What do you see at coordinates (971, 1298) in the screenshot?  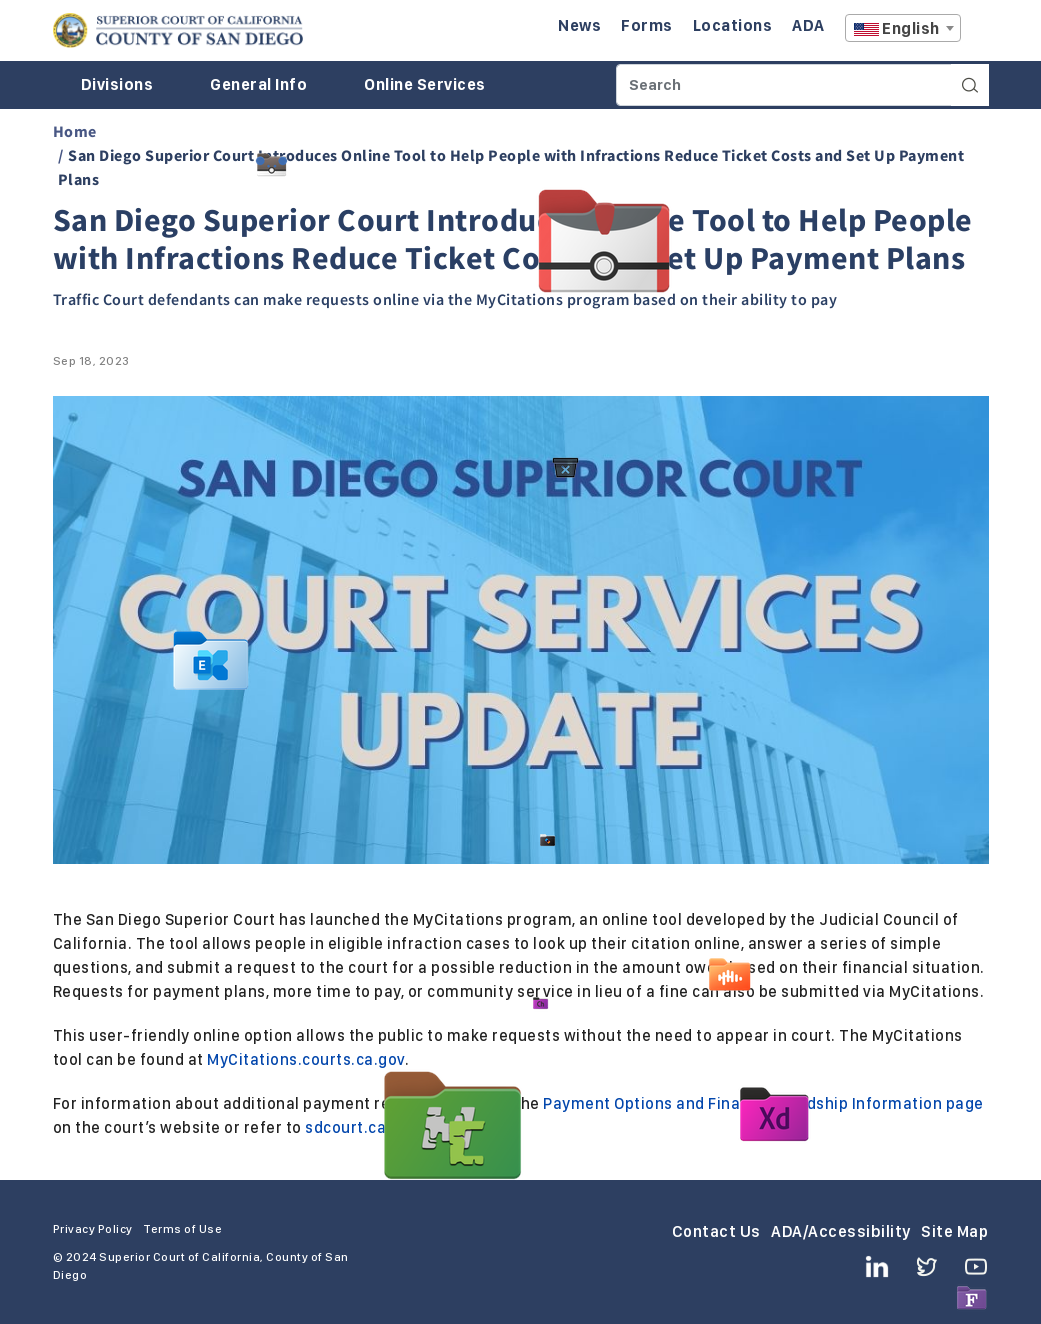 I see `folder containing fortran source code files` at bounding box center [971, 1298].